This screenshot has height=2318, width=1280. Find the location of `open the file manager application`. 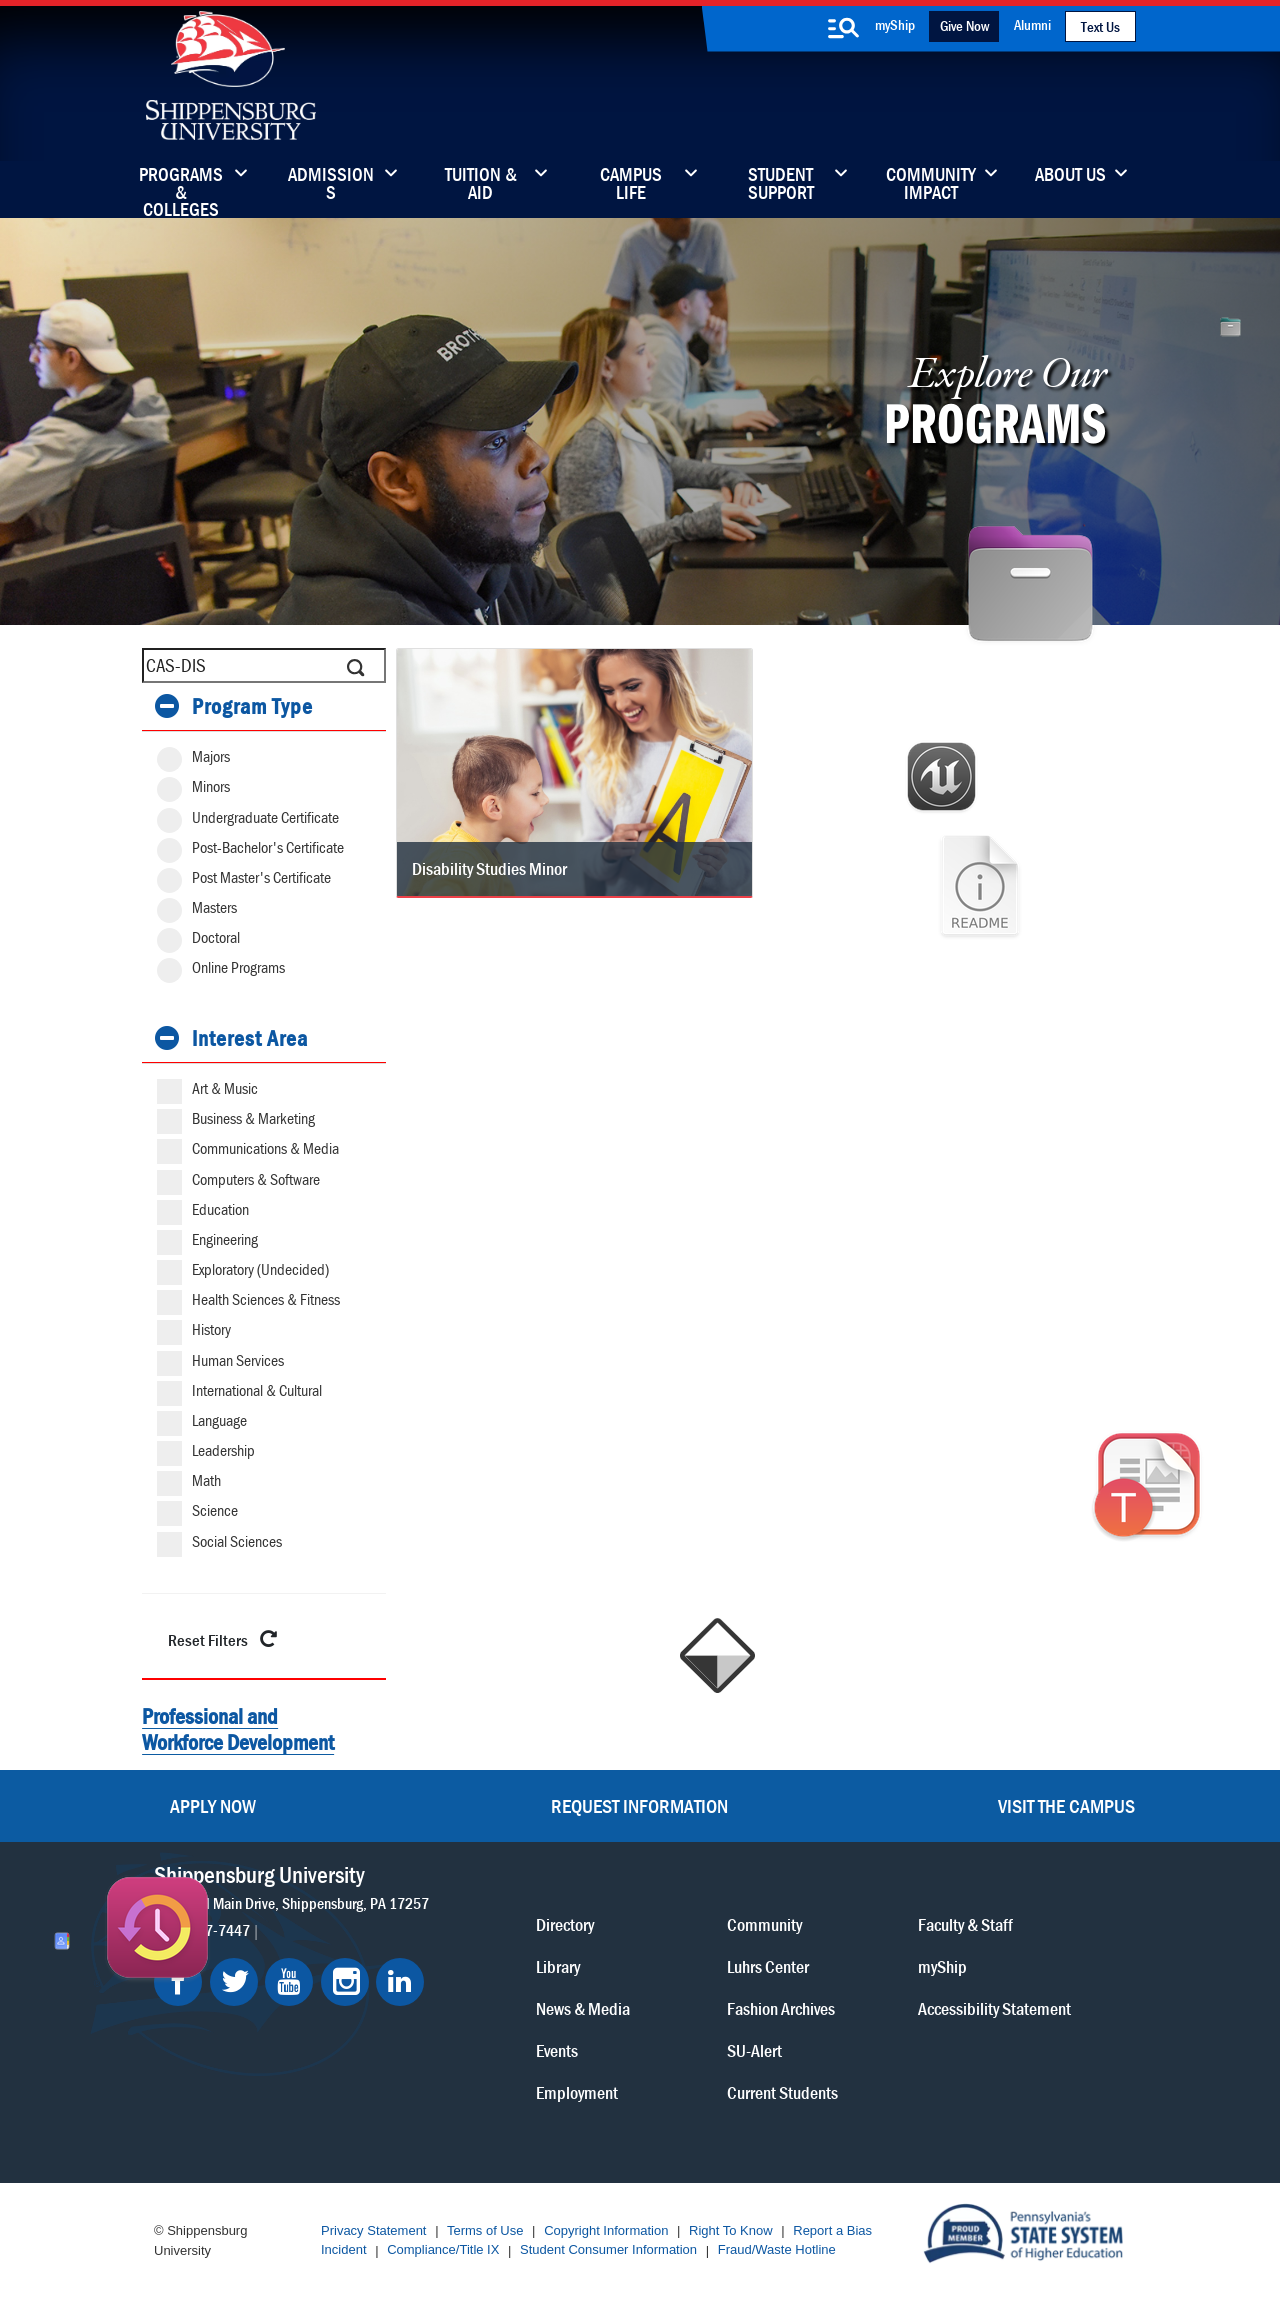

open the file manager application is located at coordinates (1030, 583).